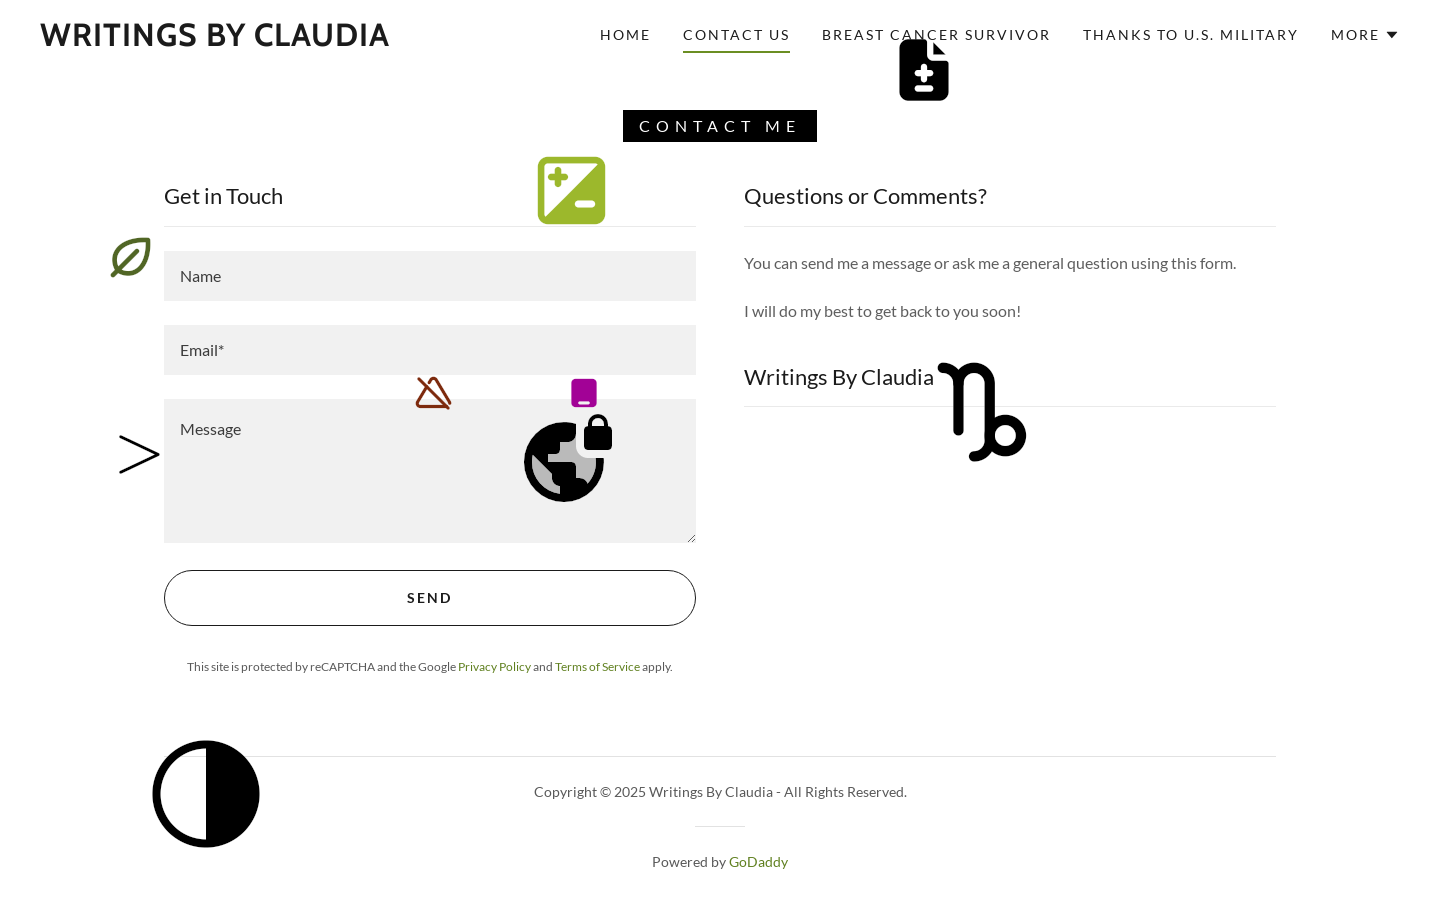 Image resolution: width=1440 pixels, height=912 pixels. What do you see at coordinates (136, 454) in the screenshot?
I see `navigate to the next item or page` at bounding box center [136, 454].